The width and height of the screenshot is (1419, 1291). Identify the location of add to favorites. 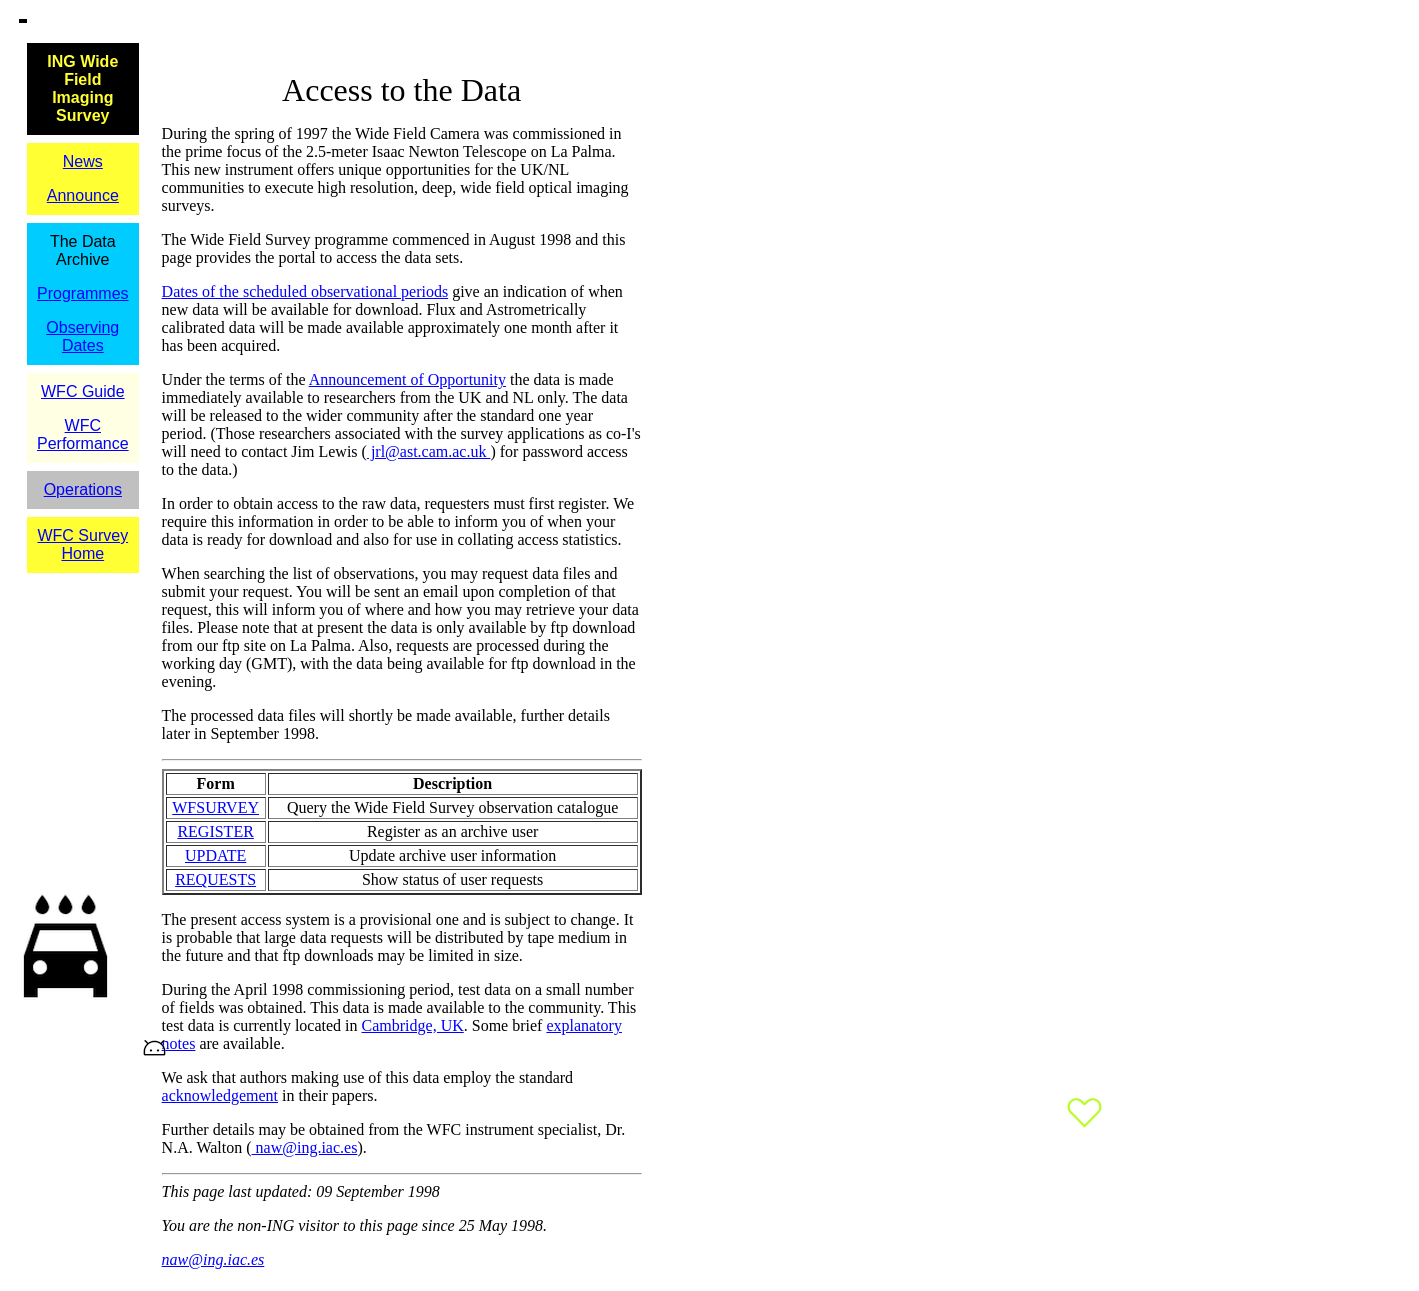
(1084, 1111).